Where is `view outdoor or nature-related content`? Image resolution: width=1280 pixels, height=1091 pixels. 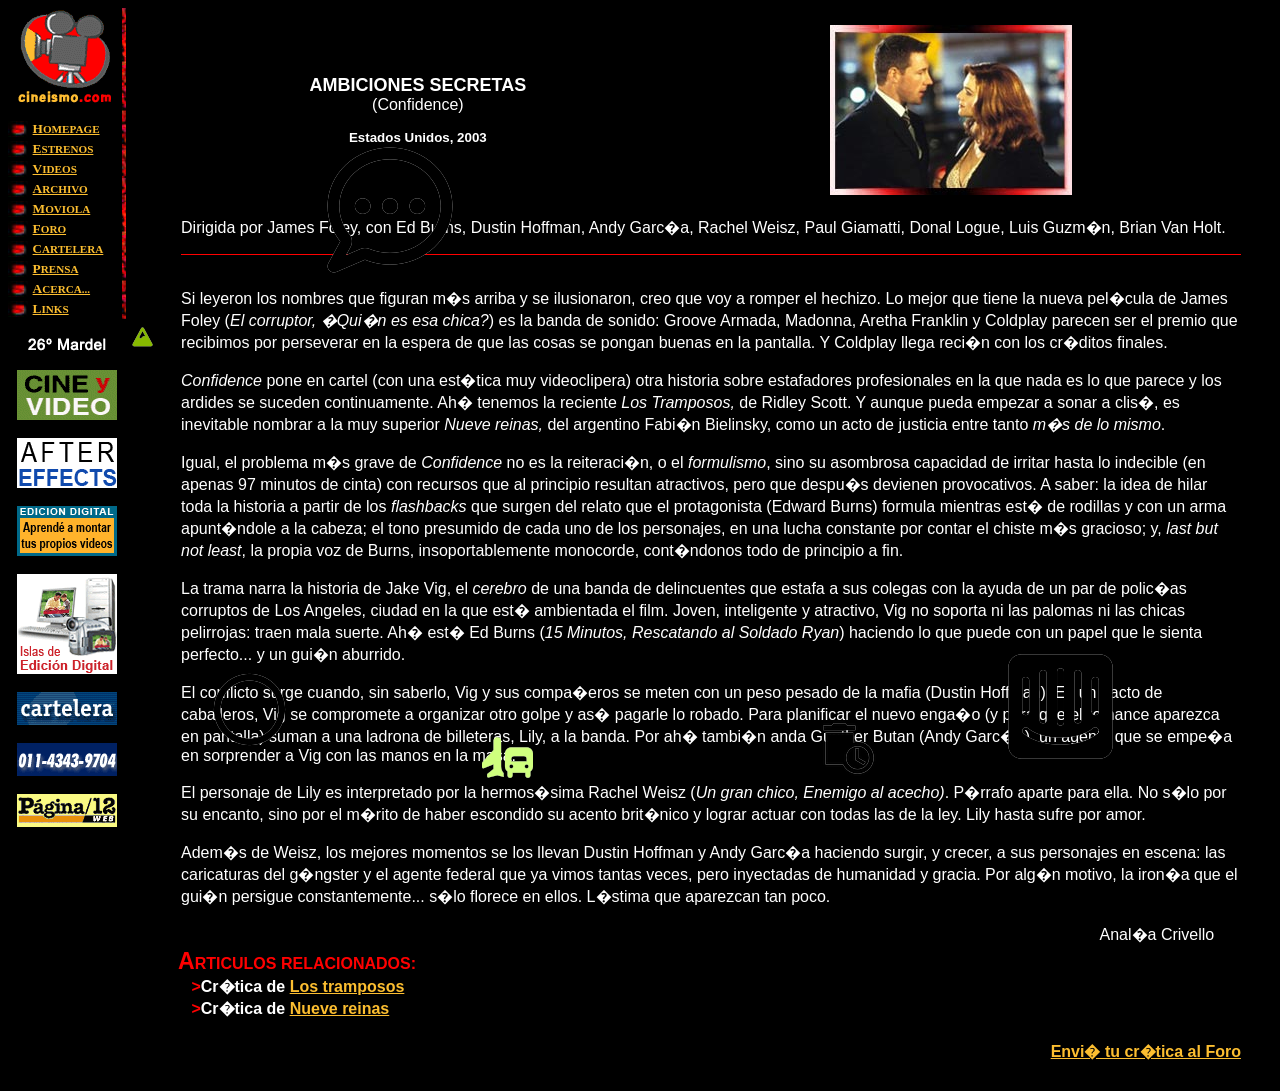 view outdoor or nature-related content is located at coordinates (142, 337).